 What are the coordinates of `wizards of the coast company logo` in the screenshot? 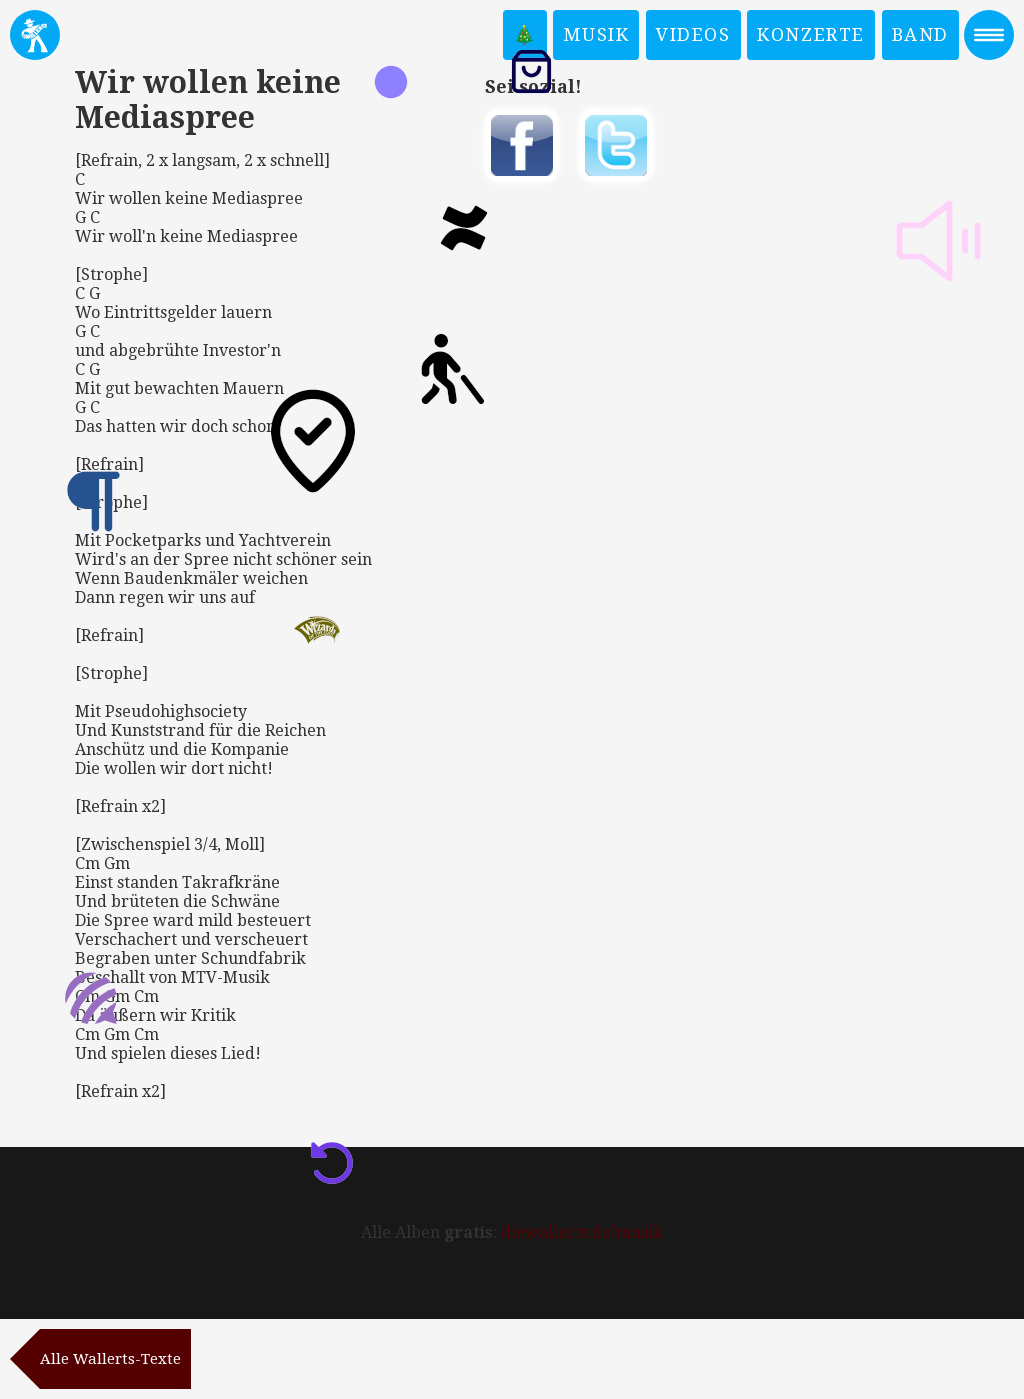 It's located at (317, 630).